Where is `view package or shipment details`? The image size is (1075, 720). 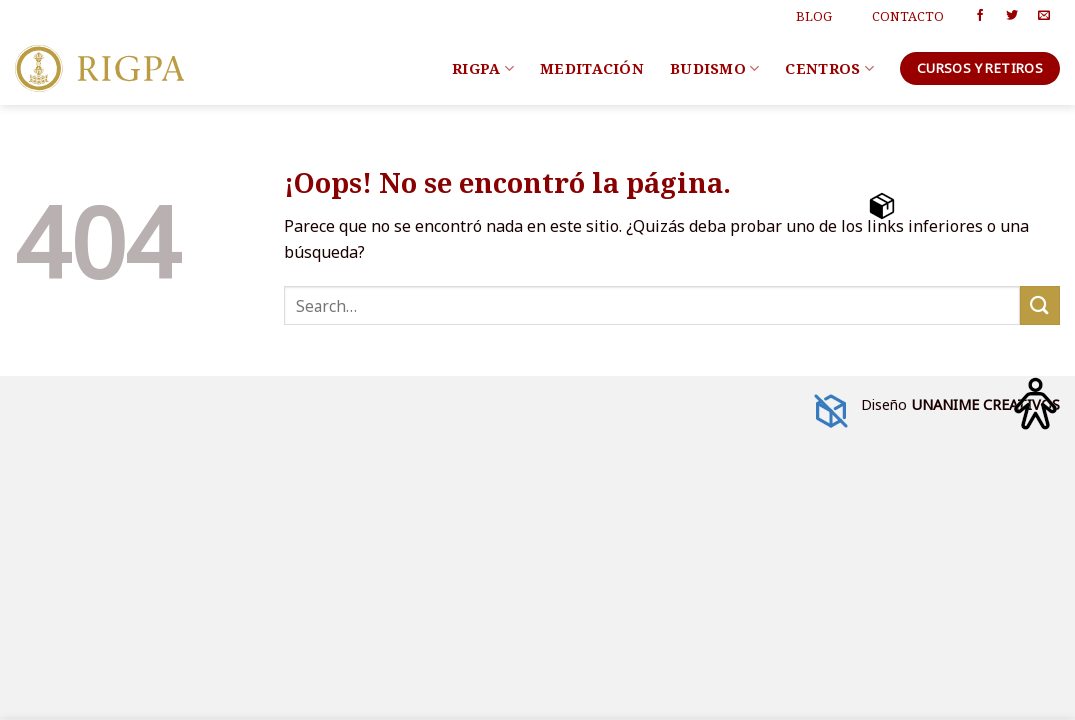 view package or shipment details is located at coordinates (882, 206).